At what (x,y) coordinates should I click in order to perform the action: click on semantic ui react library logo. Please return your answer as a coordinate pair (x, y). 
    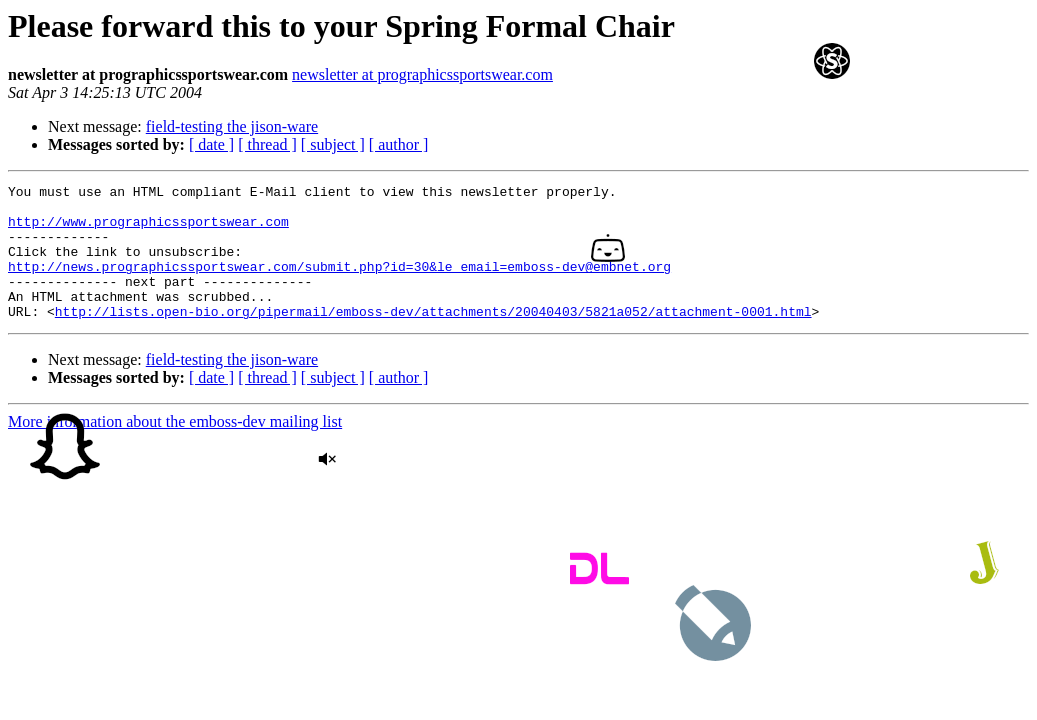
    Looking at the image, I should click on (832, 61).